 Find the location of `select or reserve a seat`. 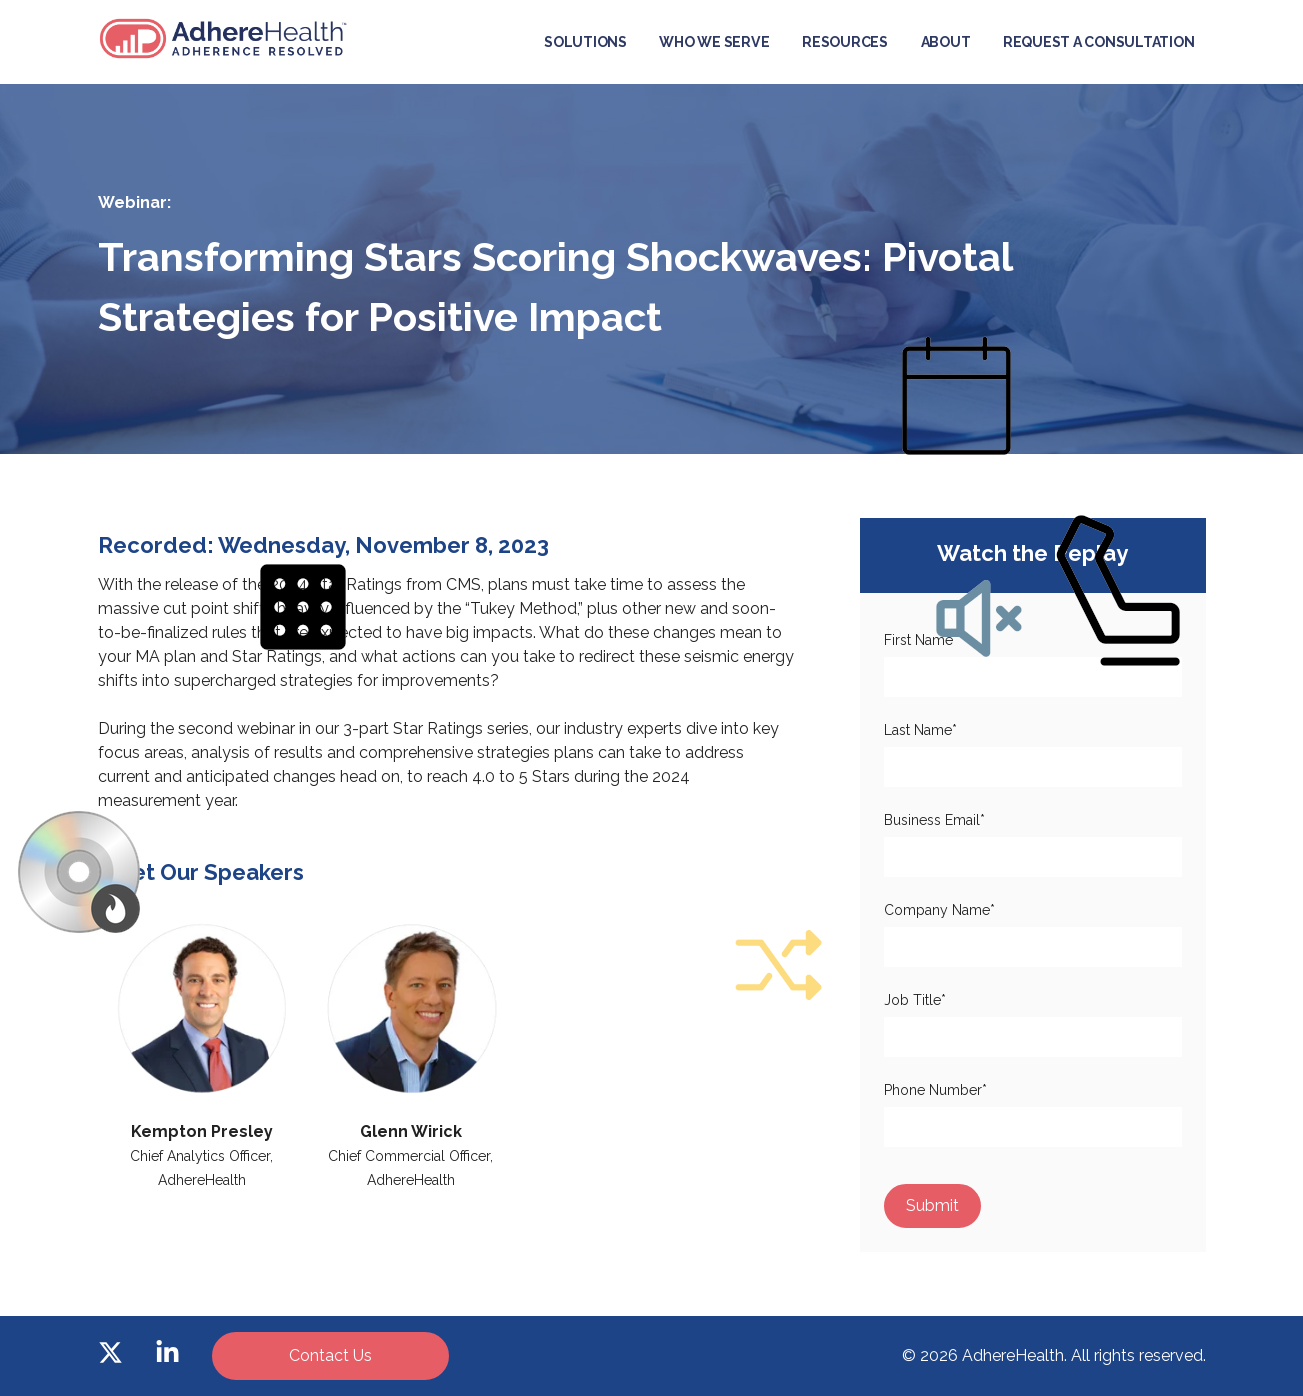

select or reserve a seat is located at coordinates (1115, 590).